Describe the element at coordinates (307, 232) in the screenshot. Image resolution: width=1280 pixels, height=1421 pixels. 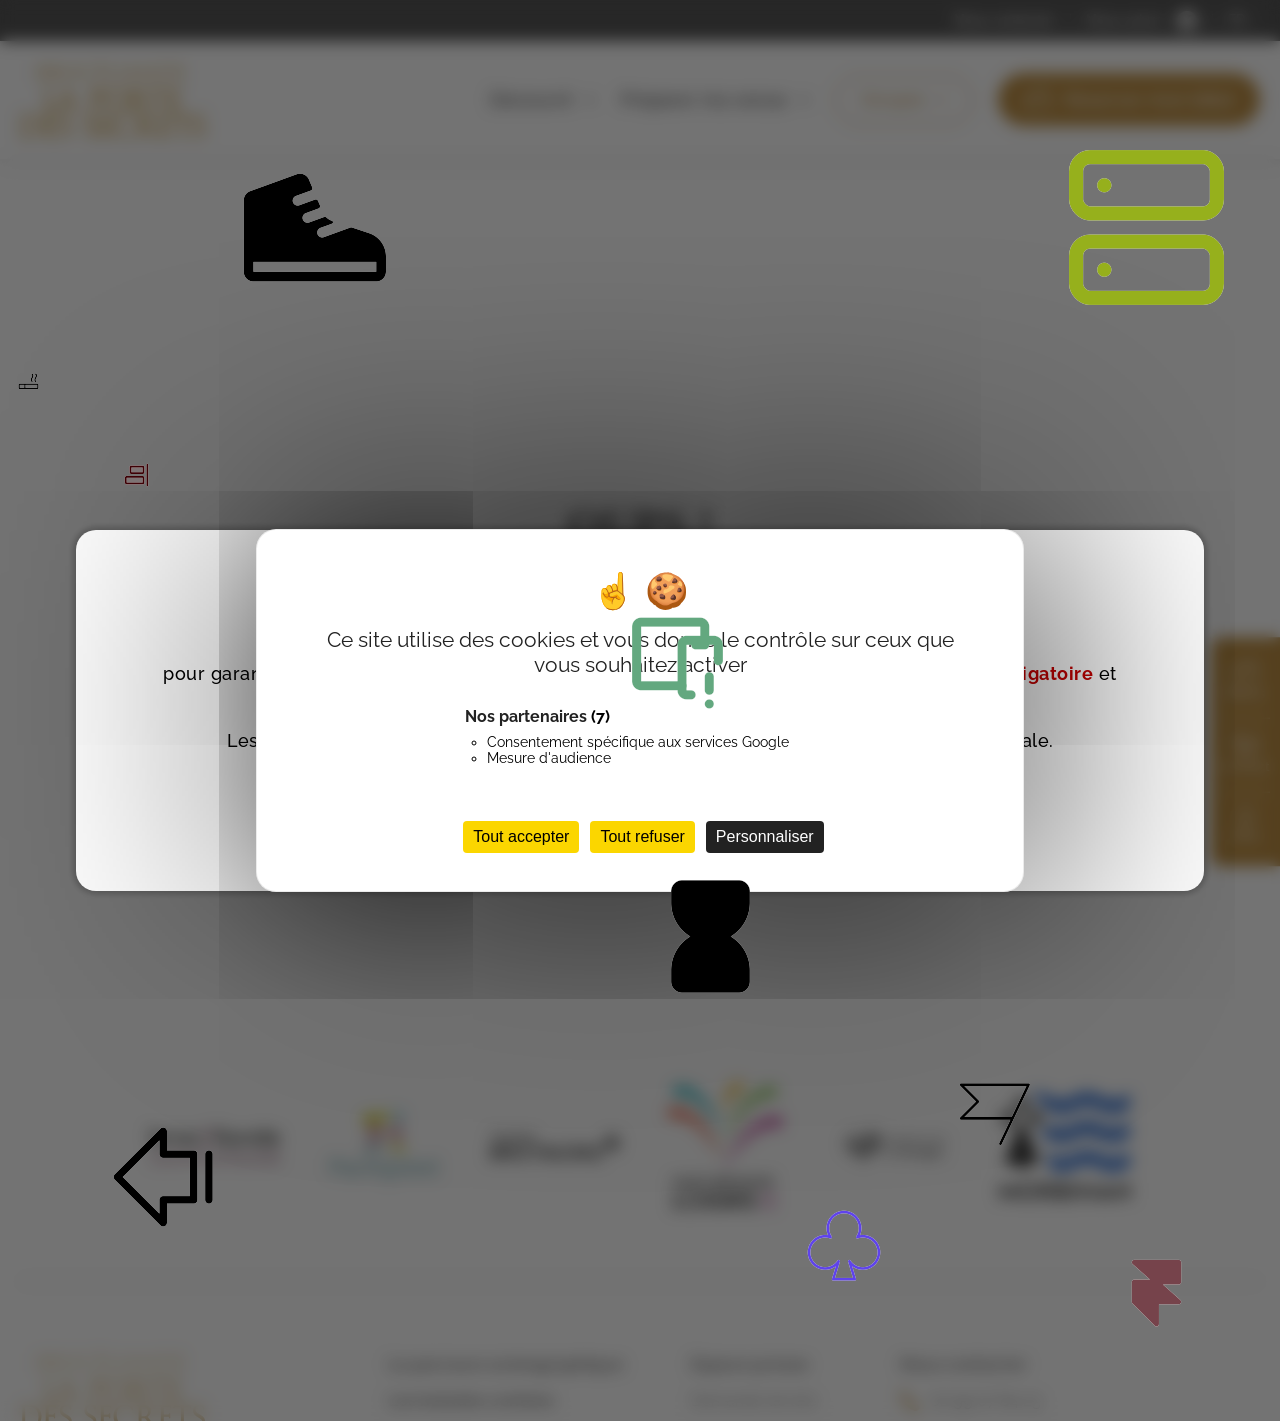
I see `access footwear or shoe products` at that location.